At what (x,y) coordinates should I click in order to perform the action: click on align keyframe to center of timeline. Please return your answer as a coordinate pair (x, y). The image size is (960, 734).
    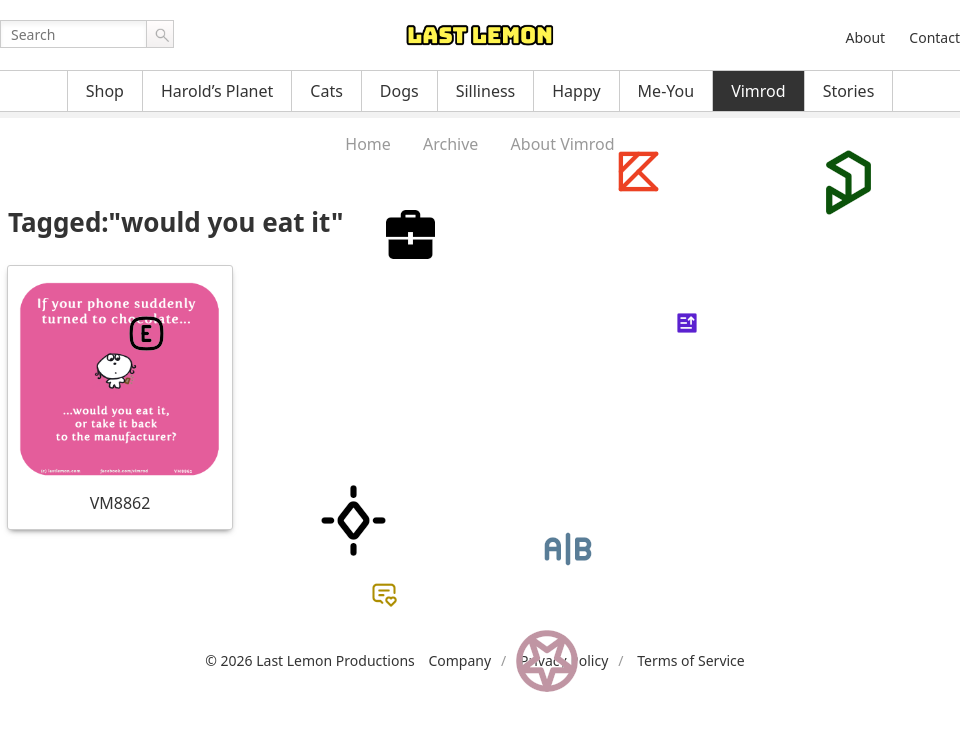
    Looking at the image, I should click on (353, 520).